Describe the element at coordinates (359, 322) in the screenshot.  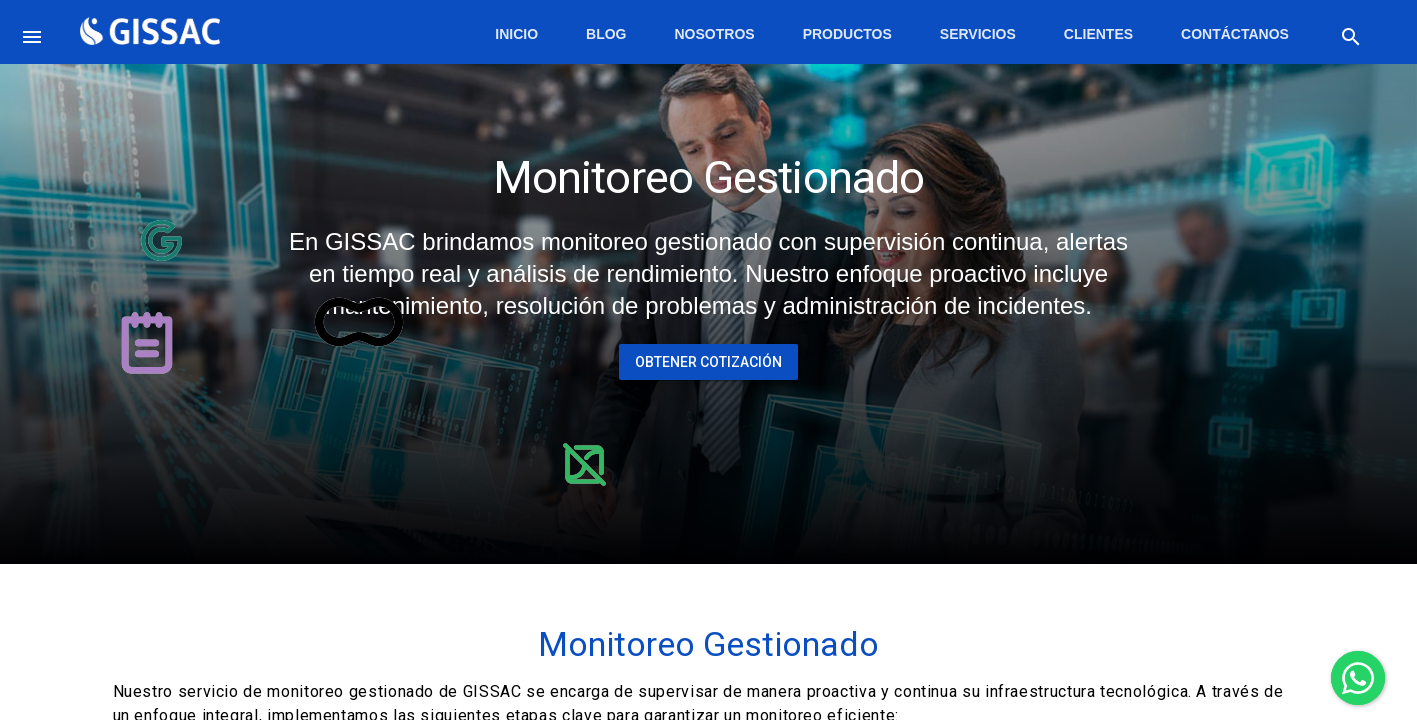
I see `peanut app logo or brand icon` at that location.